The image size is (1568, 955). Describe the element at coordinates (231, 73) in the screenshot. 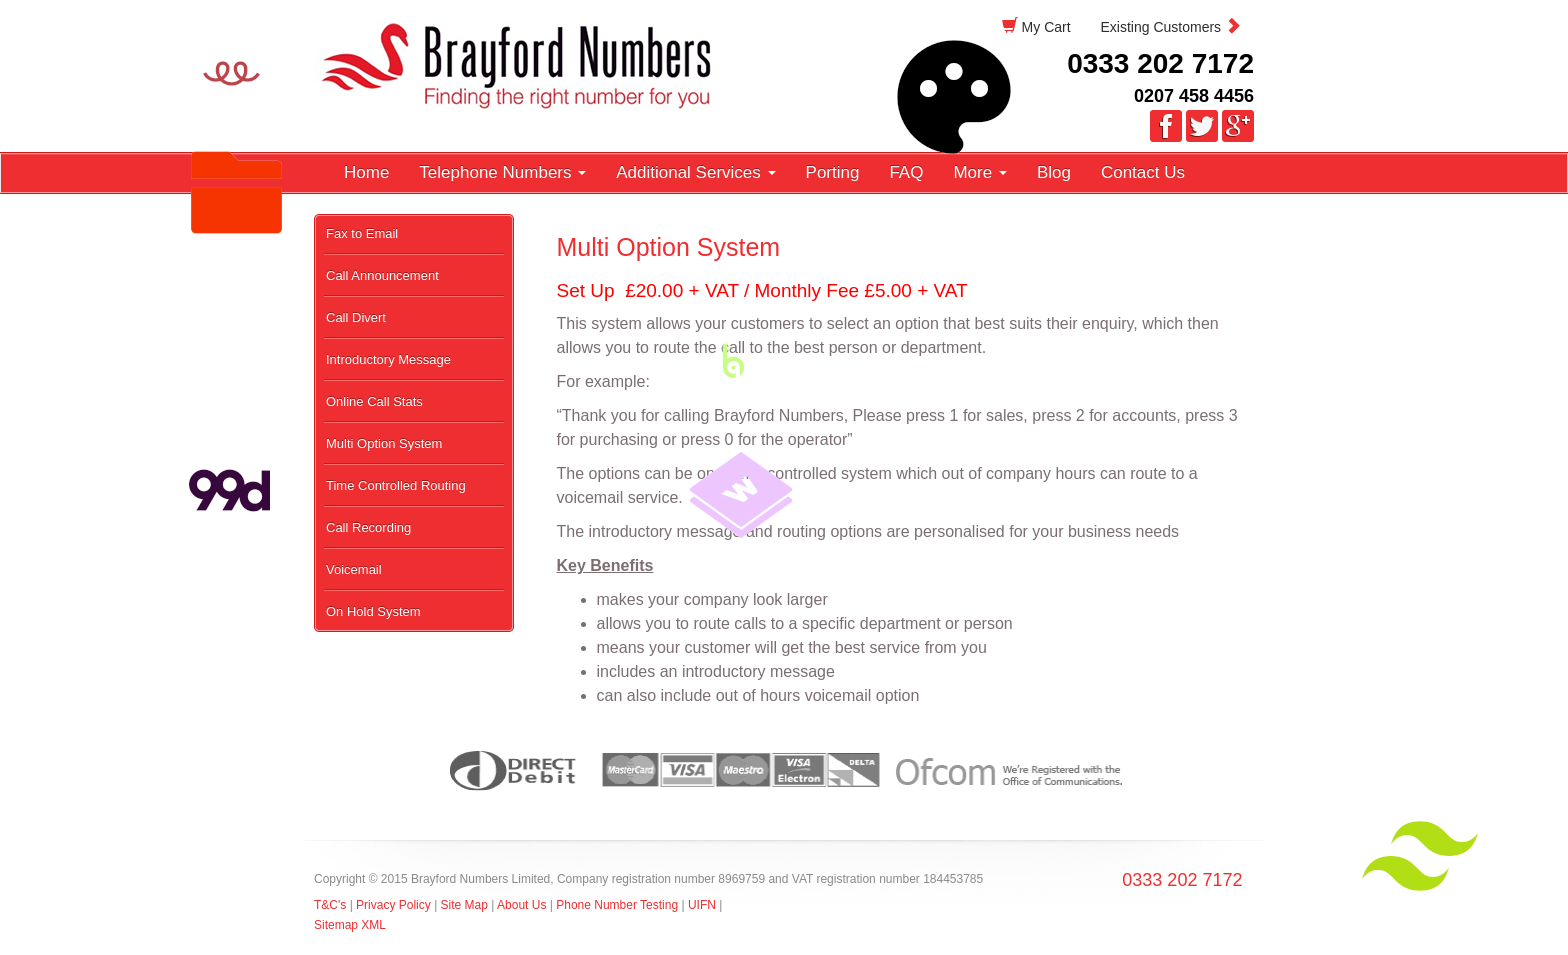

I see `visit teespring storefront` at that location.